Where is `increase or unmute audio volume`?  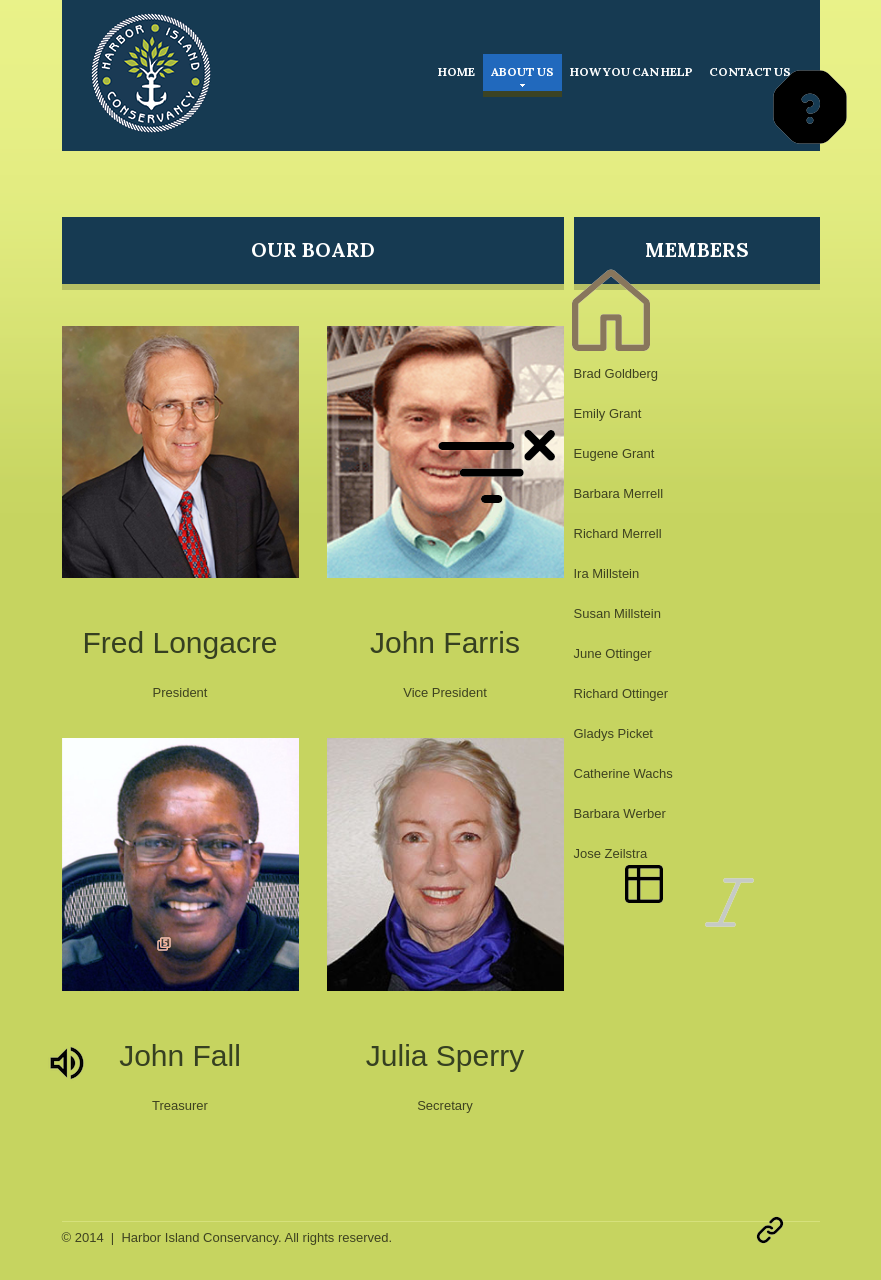
increase or unmute audio volume is located at coordinates (67, 1063).